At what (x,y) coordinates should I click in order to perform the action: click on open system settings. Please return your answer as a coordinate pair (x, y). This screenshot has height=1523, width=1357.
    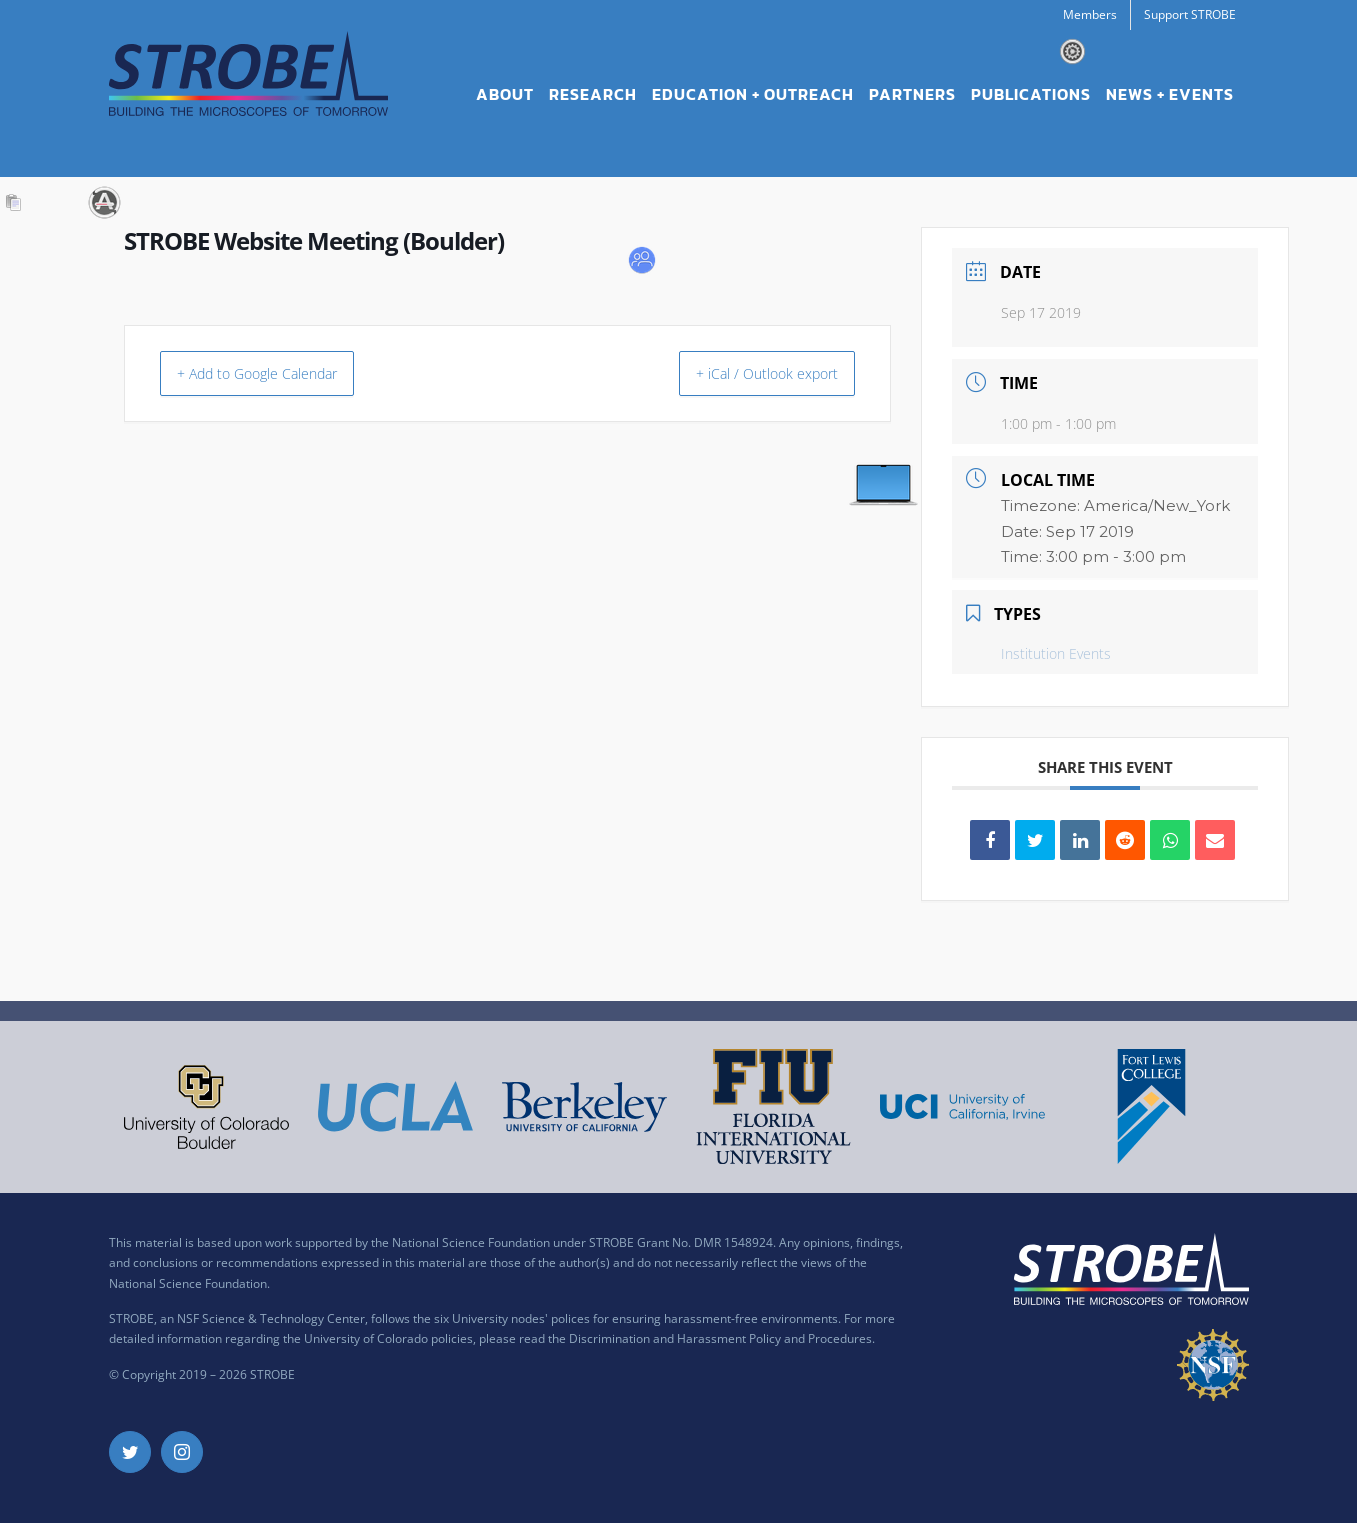
    Looking at the image, I should click on (1072, 51).